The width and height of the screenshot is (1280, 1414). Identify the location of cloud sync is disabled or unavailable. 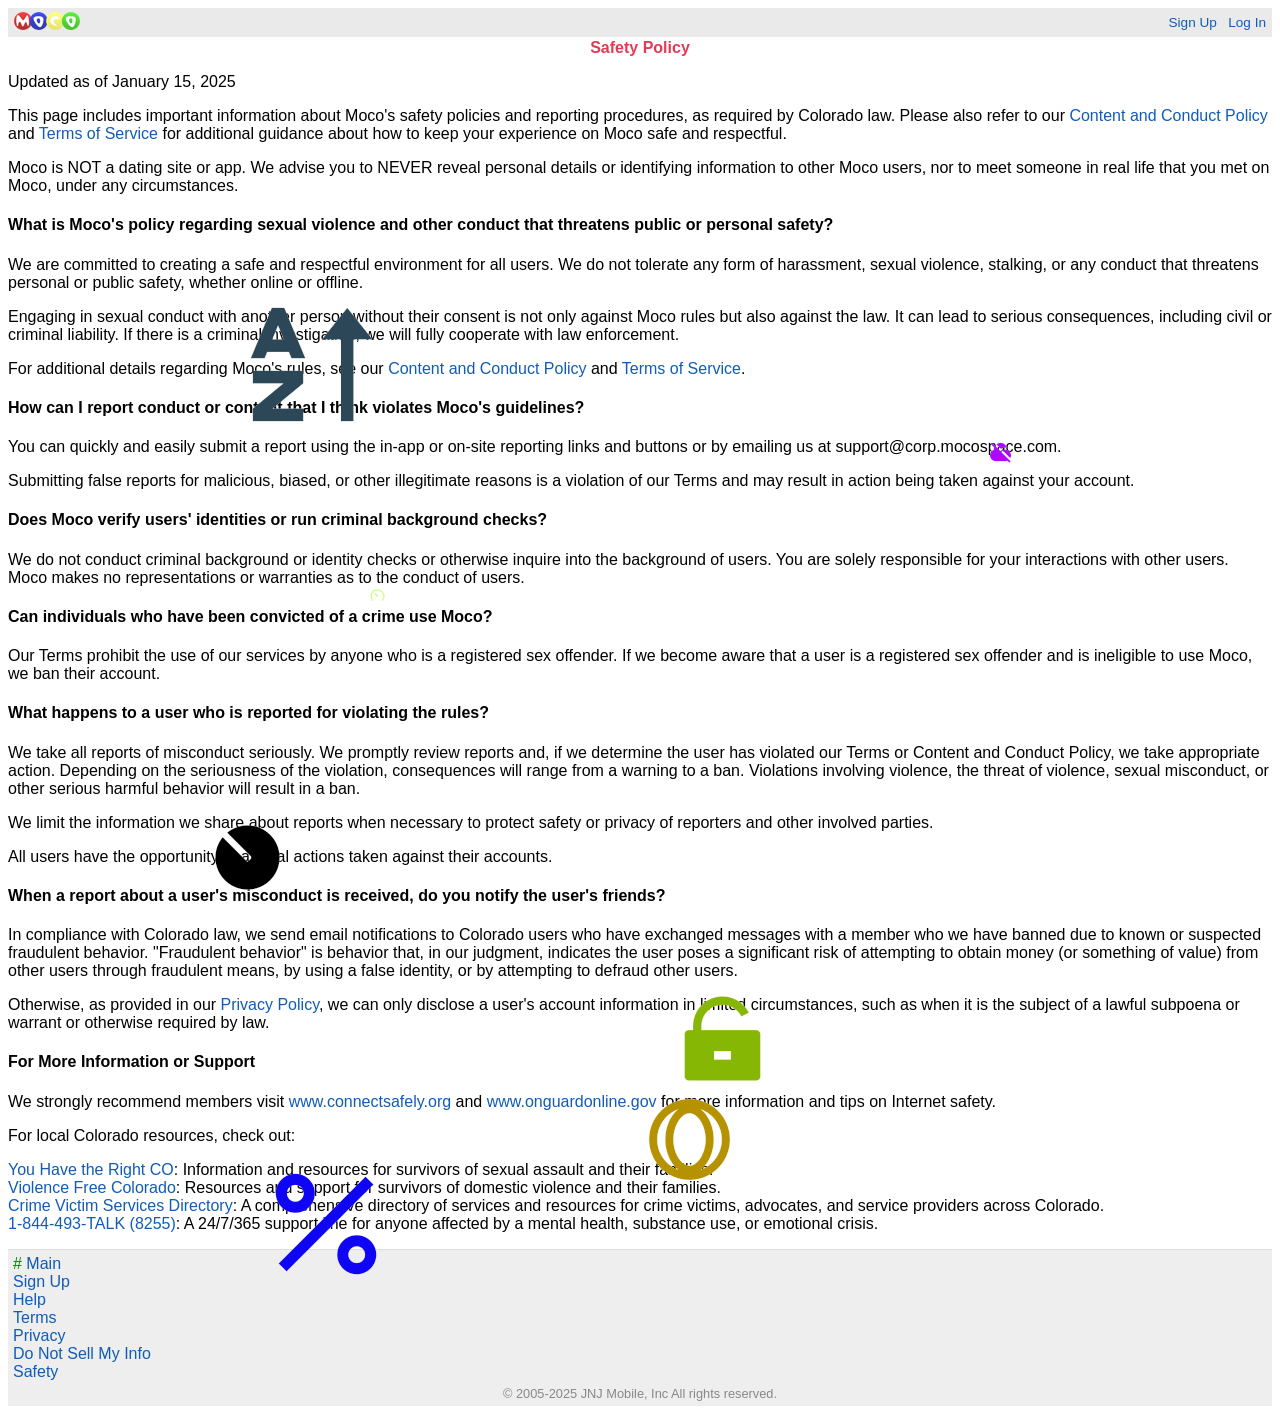
(1000, 452).